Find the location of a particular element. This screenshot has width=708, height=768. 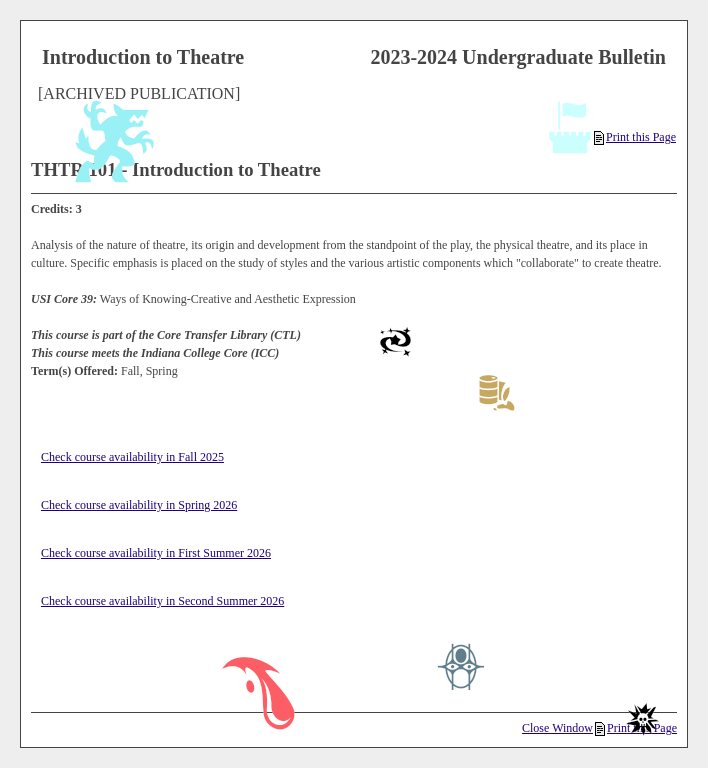

activate special ability or power-up is located at coordinates (395, 341).